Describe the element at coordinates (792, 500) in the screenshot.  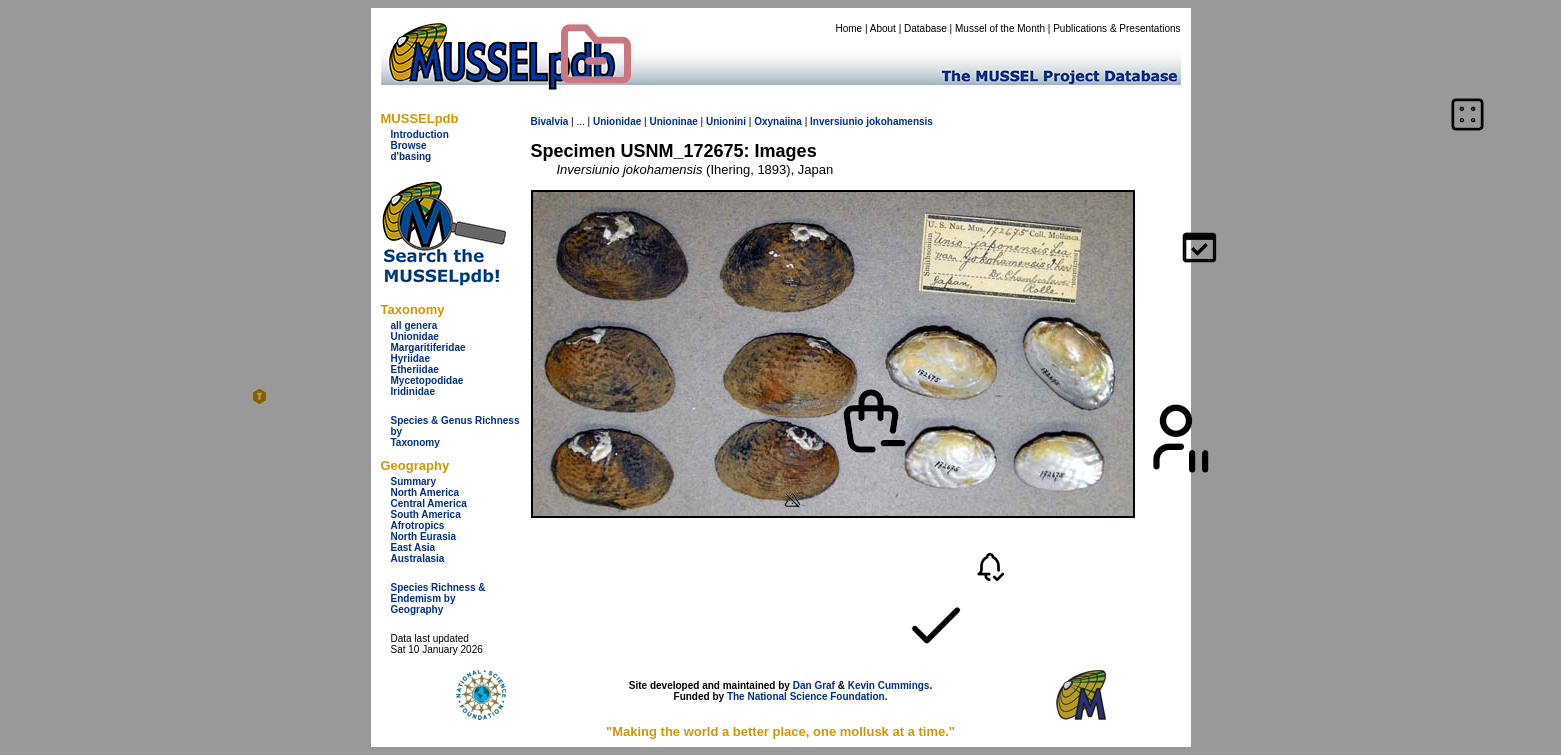
I see `dismiss or disable warning notifications` at that location.